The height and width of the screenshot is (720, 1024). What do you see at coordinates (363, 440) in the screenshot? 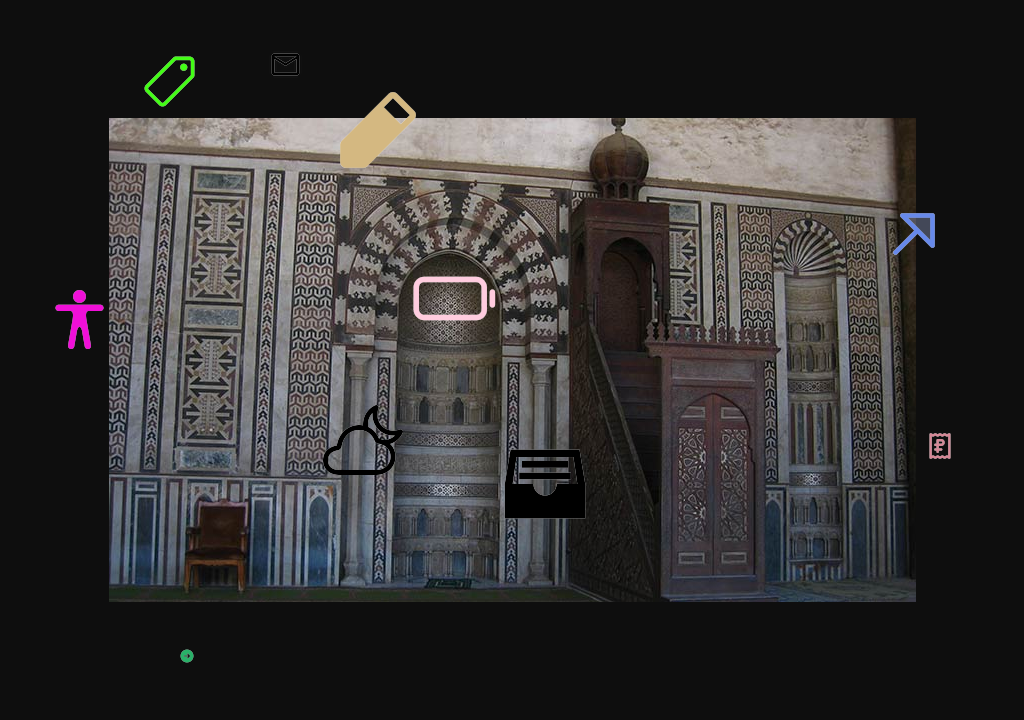
I see `indicates cloudy night weather conditions` at bounding box center [363, 440].